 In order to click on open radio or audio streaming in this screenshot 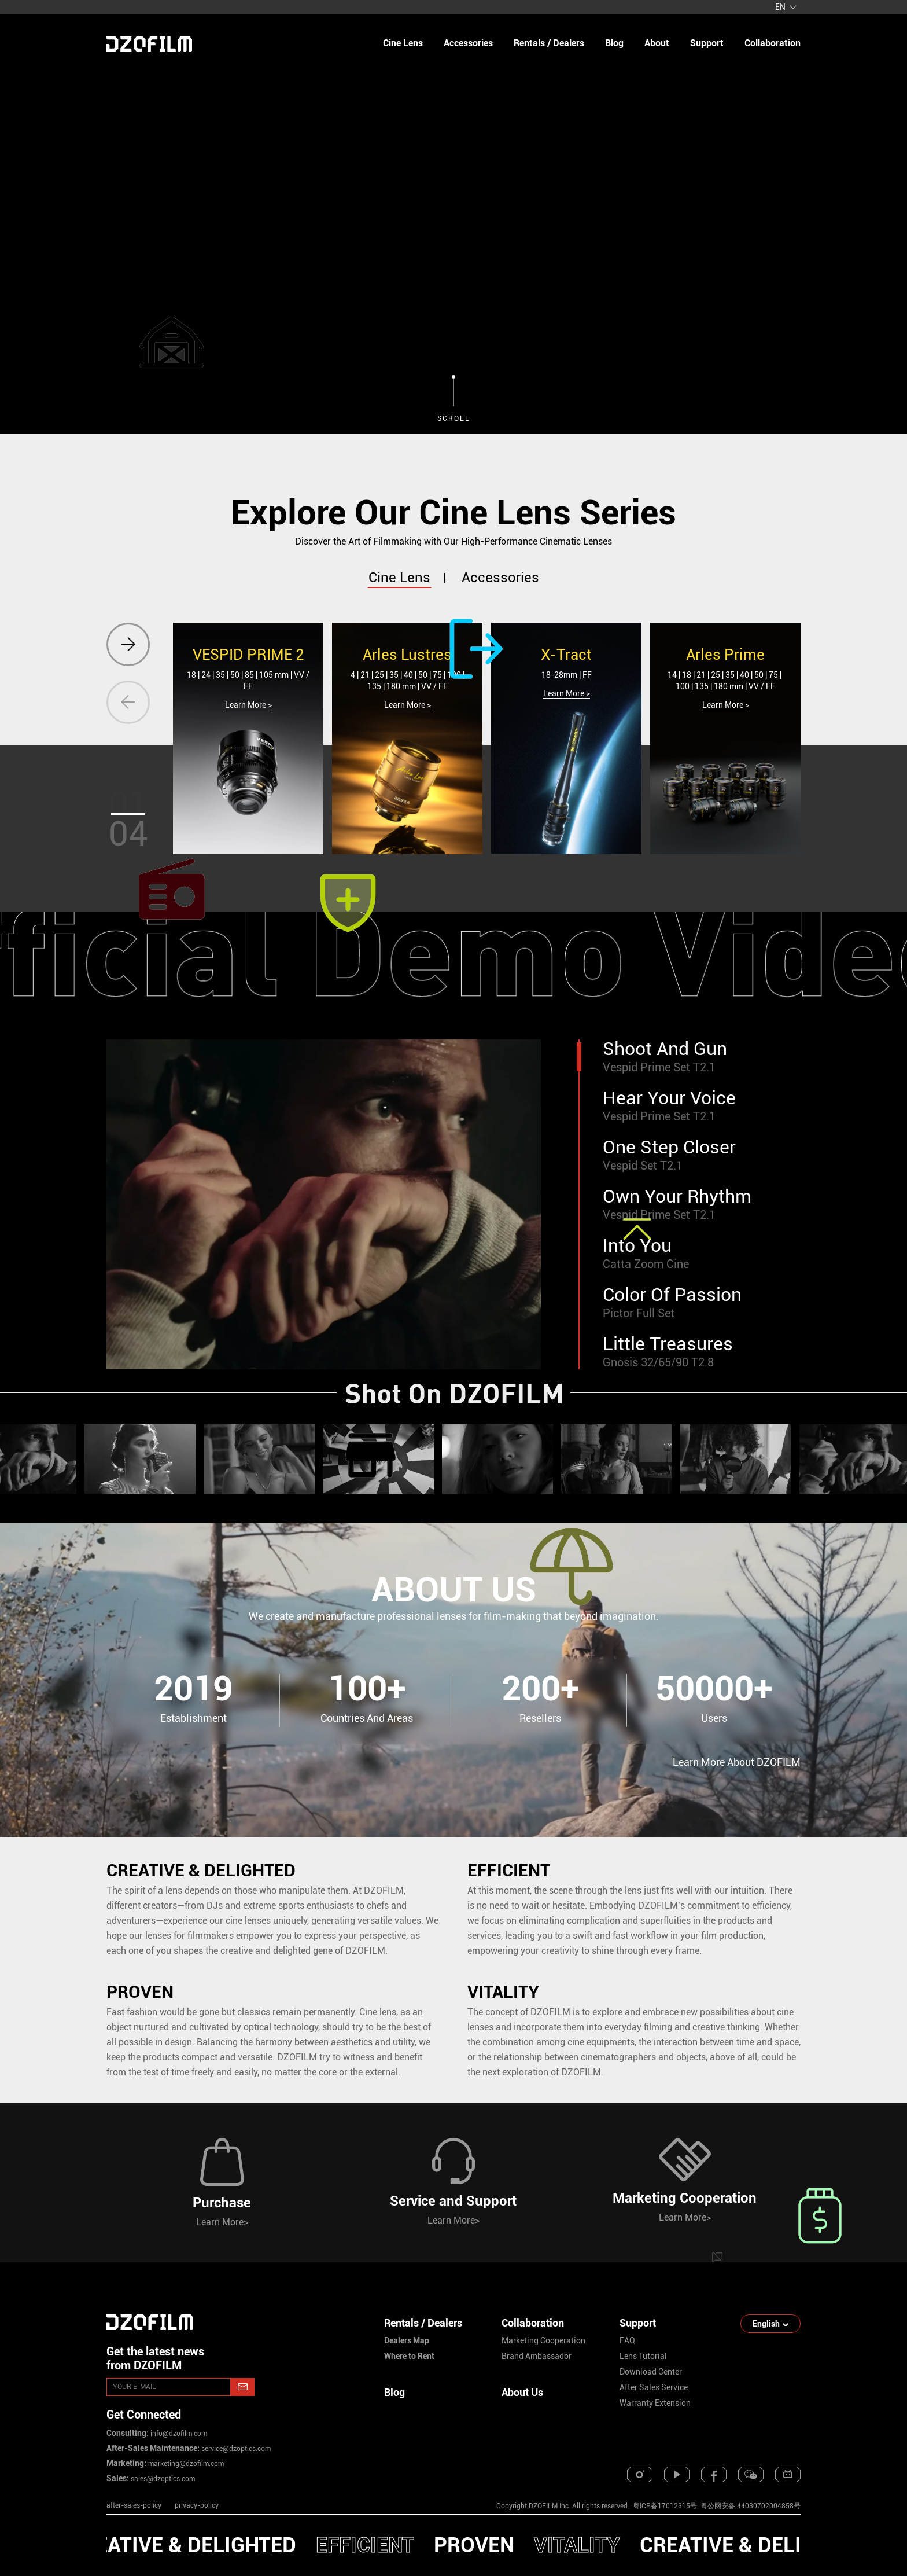, I will do `click(172, 894)`.